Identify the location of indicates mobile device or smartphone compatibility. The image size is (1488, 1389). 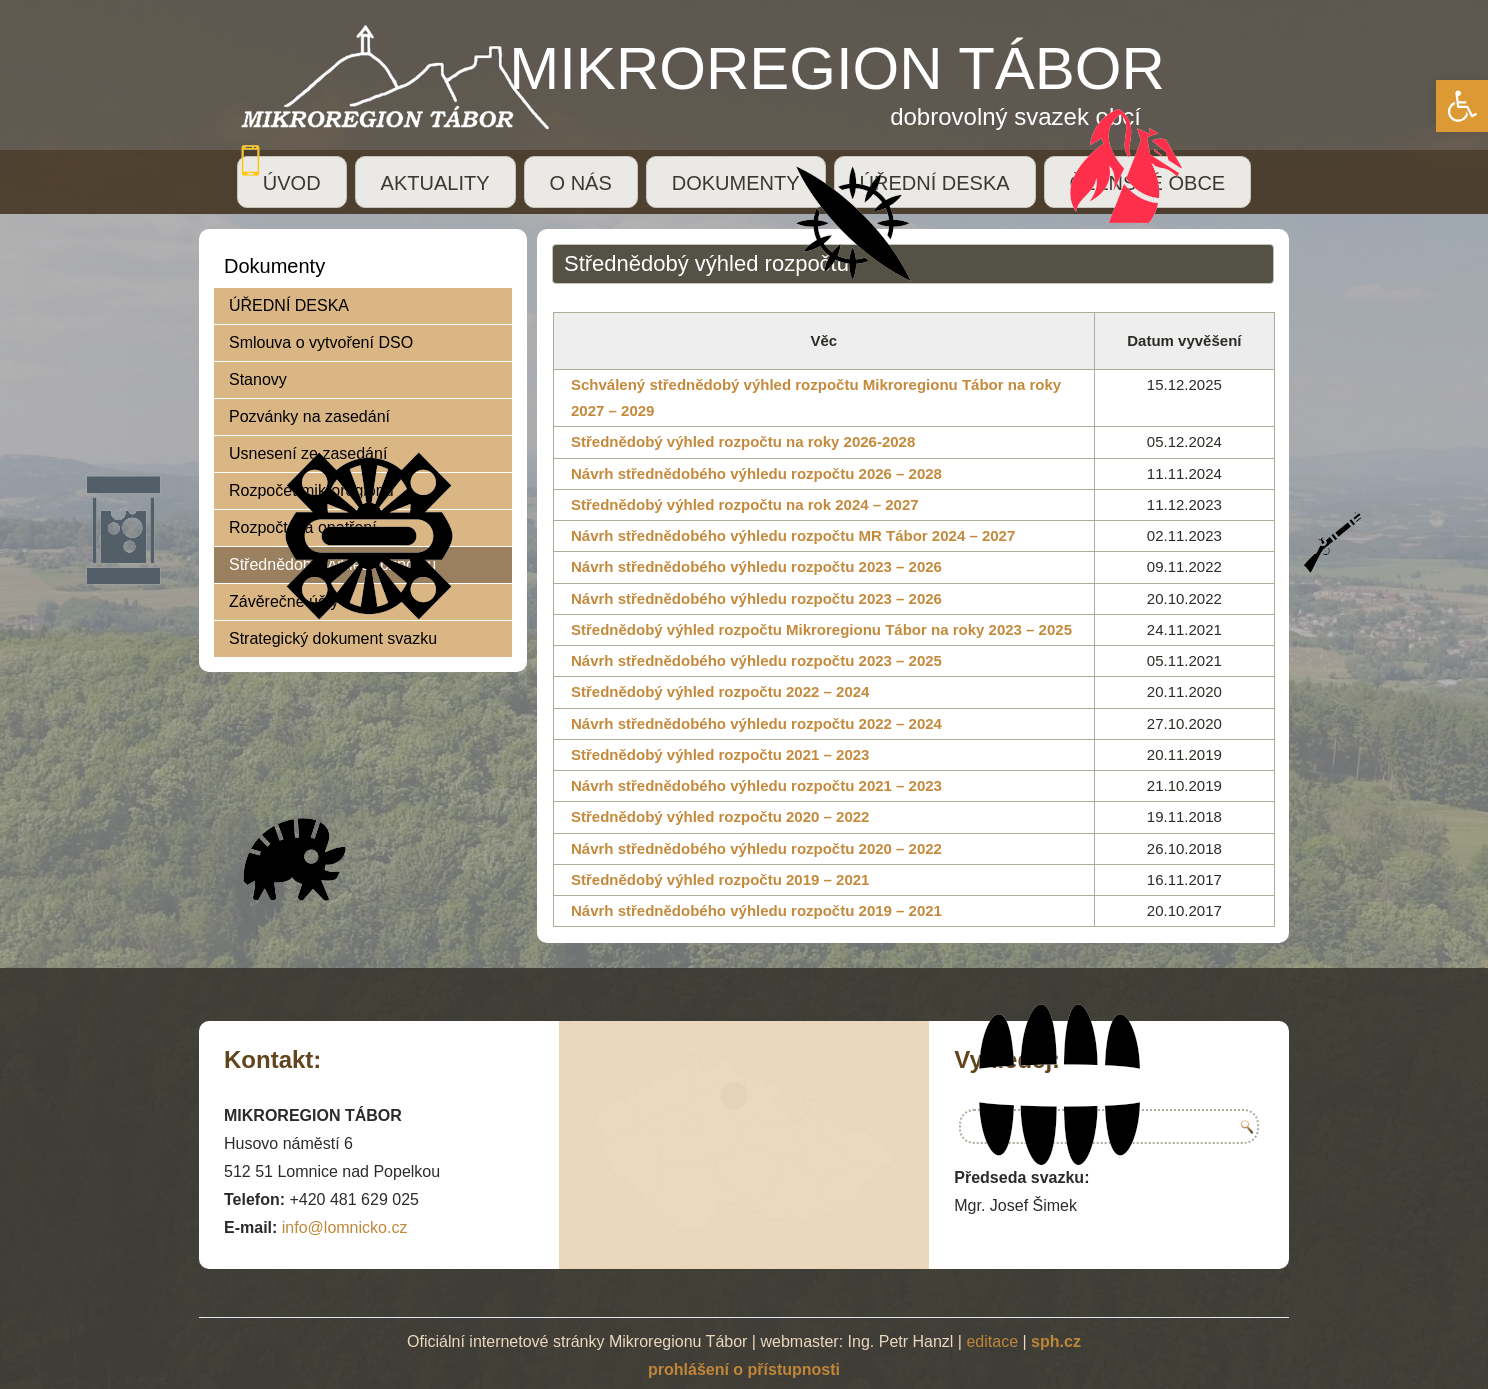
(250, 160).